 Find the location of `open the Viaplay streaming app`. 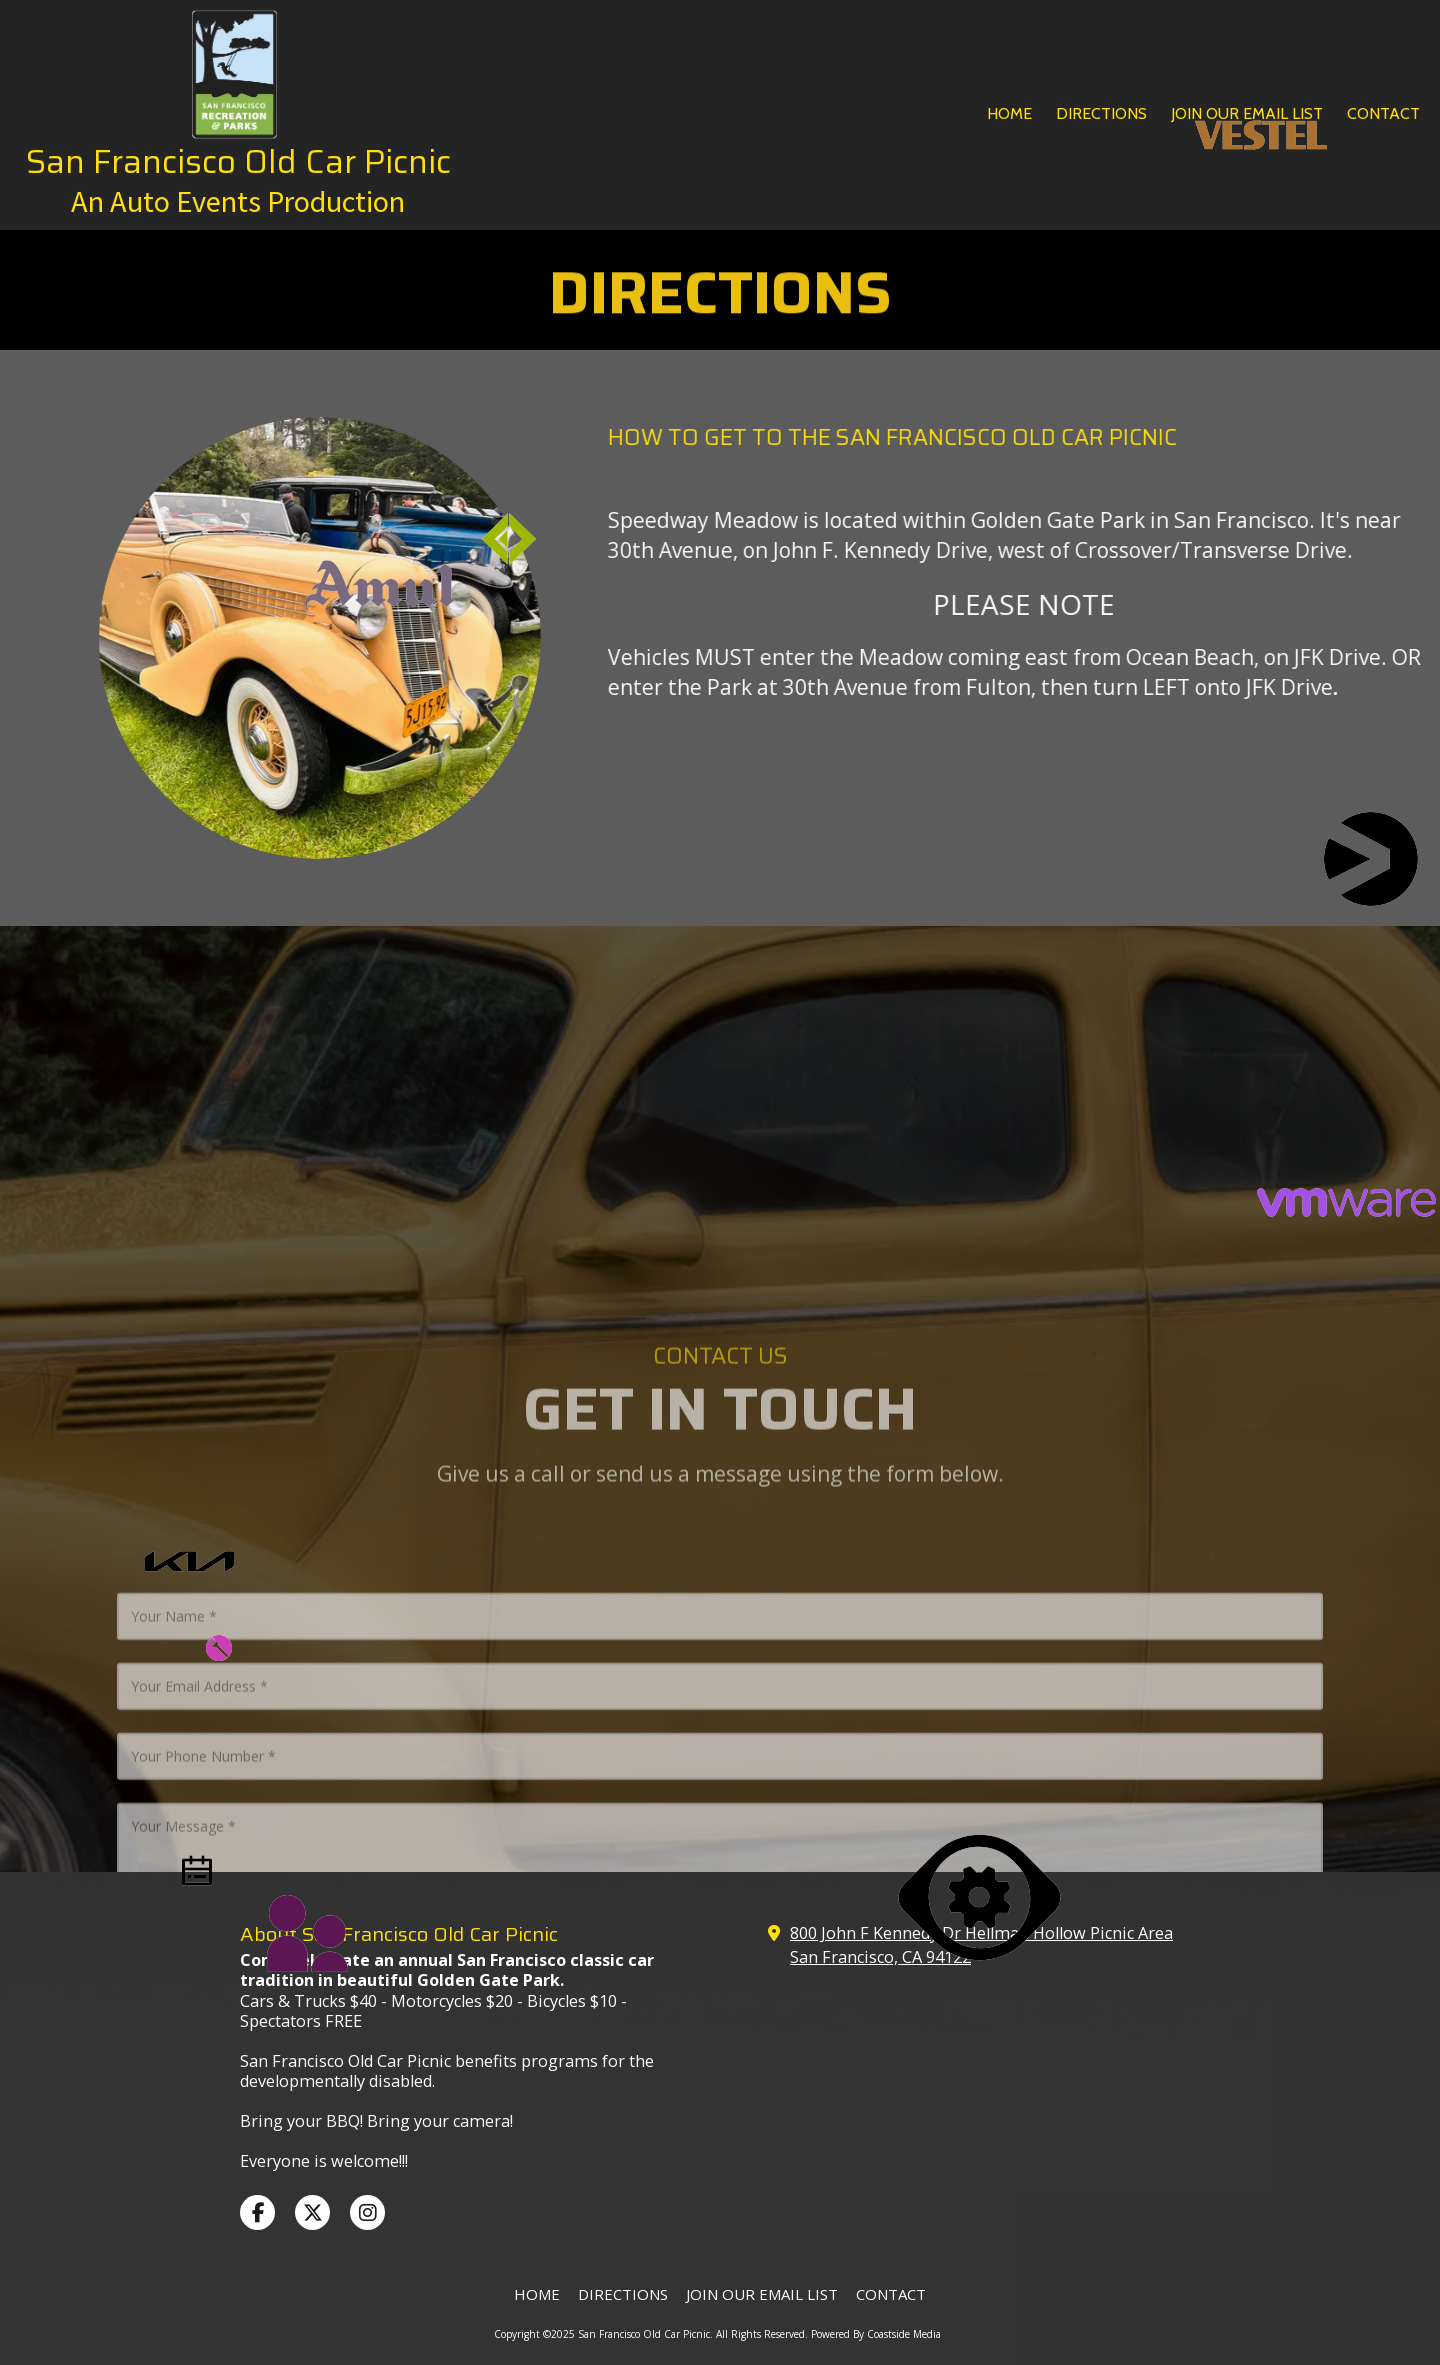

open the Viaplay streaming app is located at coordinates (1371, 859).